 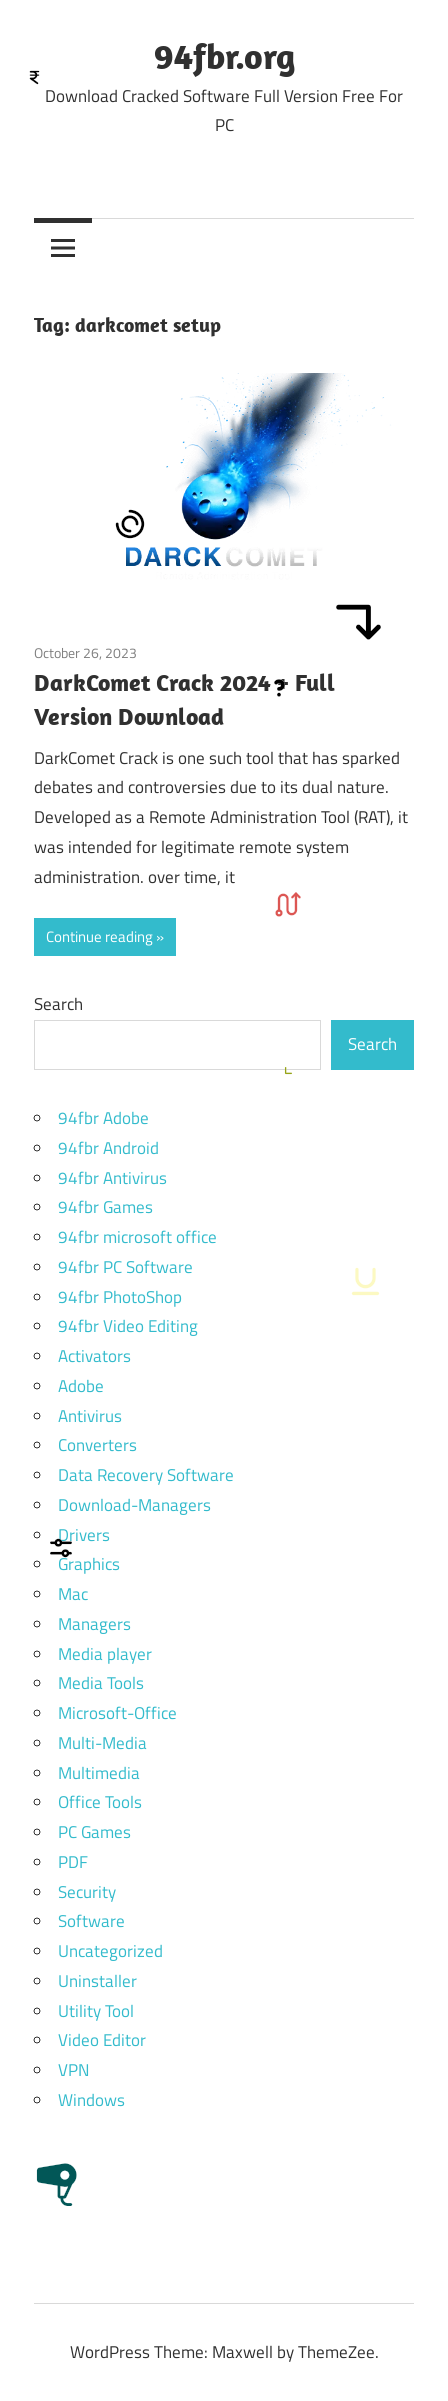 What do you see at coordinates (57, 2182) in the screenshot?
I see `access hair styling or beauty tools` at bounding box center [57, 2182].